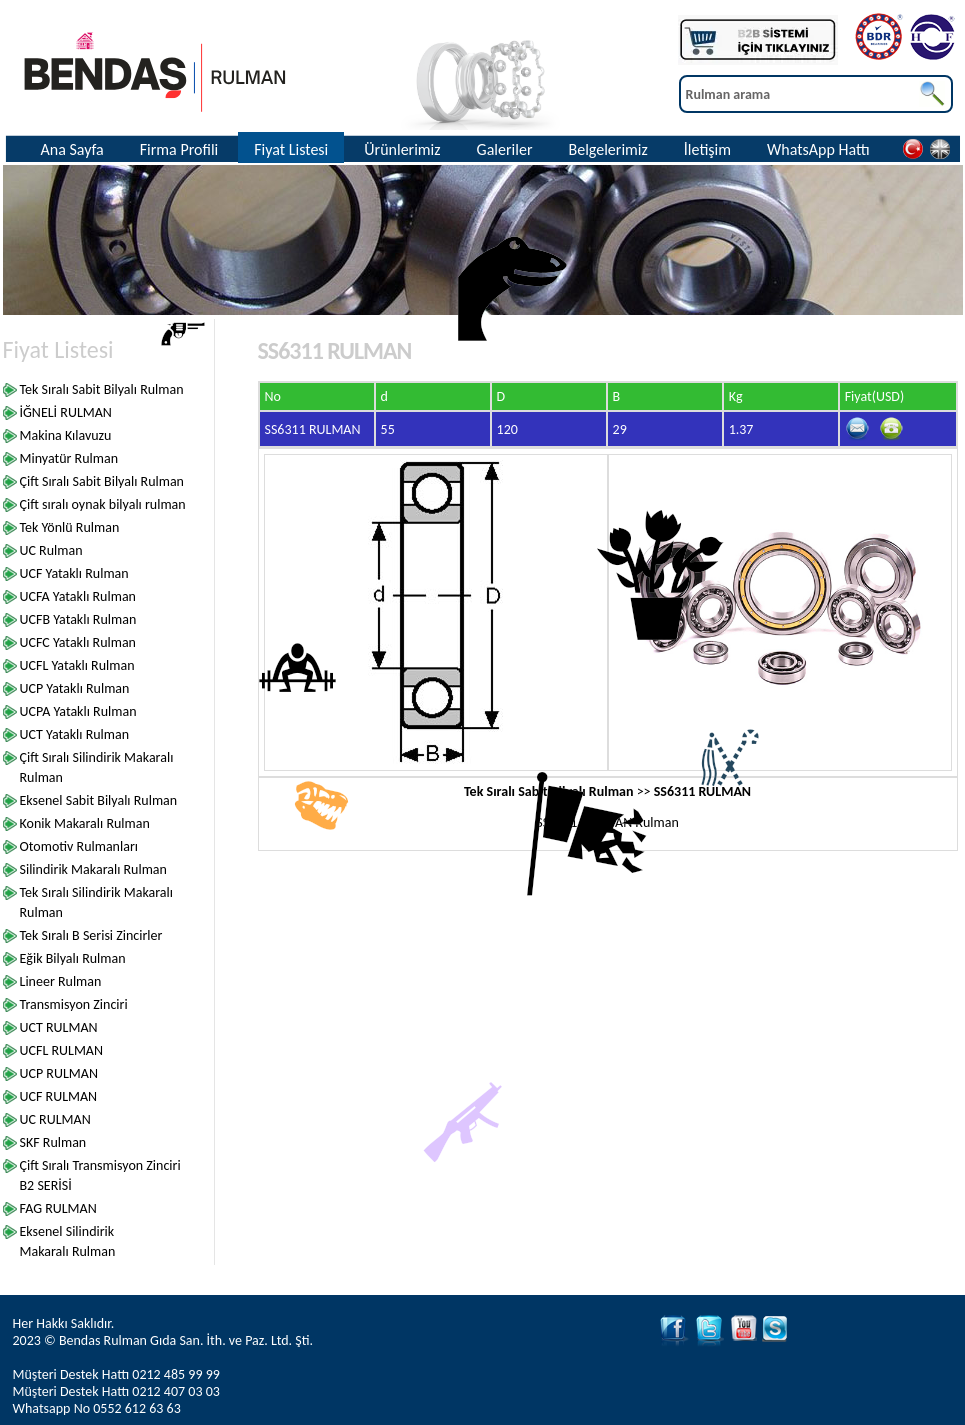 This screenshot has width=965, height=1425. Describe the element at coordinates (321, 805) in the screenshot. I see `access dinosaur or paleontology content` at that location.